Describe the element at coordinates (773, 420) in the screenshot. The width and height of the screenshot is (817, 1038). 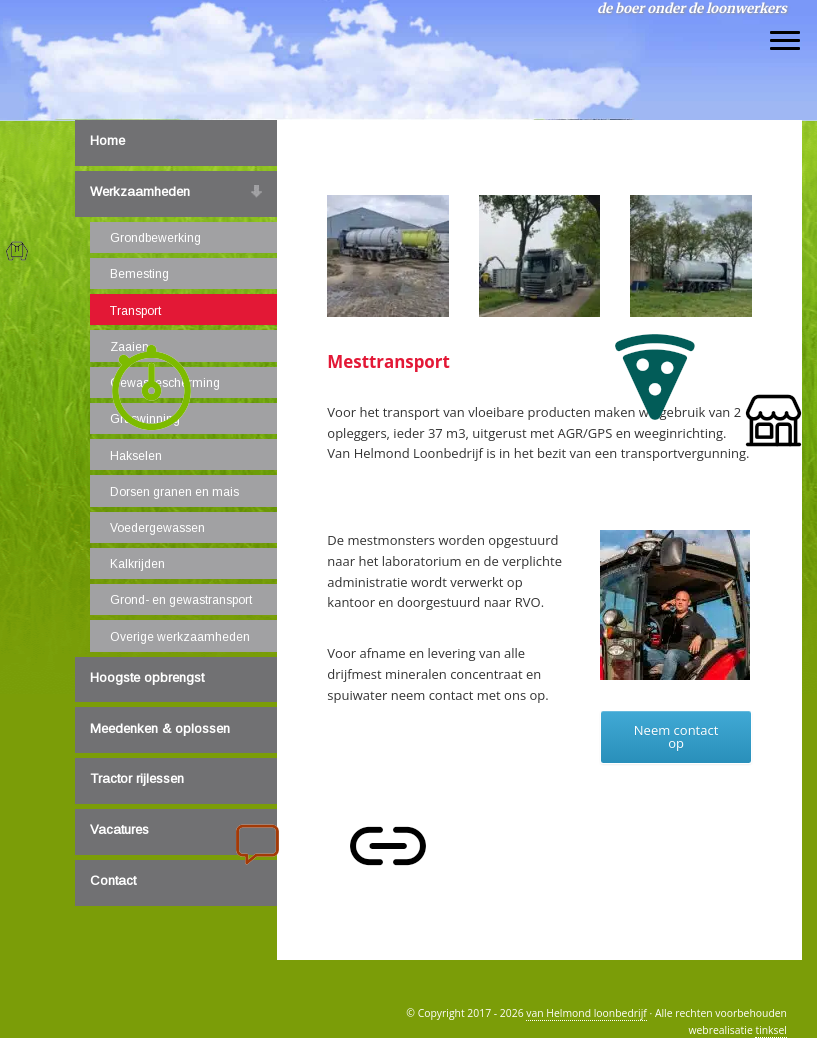
I see `browse or access the store` at that location.